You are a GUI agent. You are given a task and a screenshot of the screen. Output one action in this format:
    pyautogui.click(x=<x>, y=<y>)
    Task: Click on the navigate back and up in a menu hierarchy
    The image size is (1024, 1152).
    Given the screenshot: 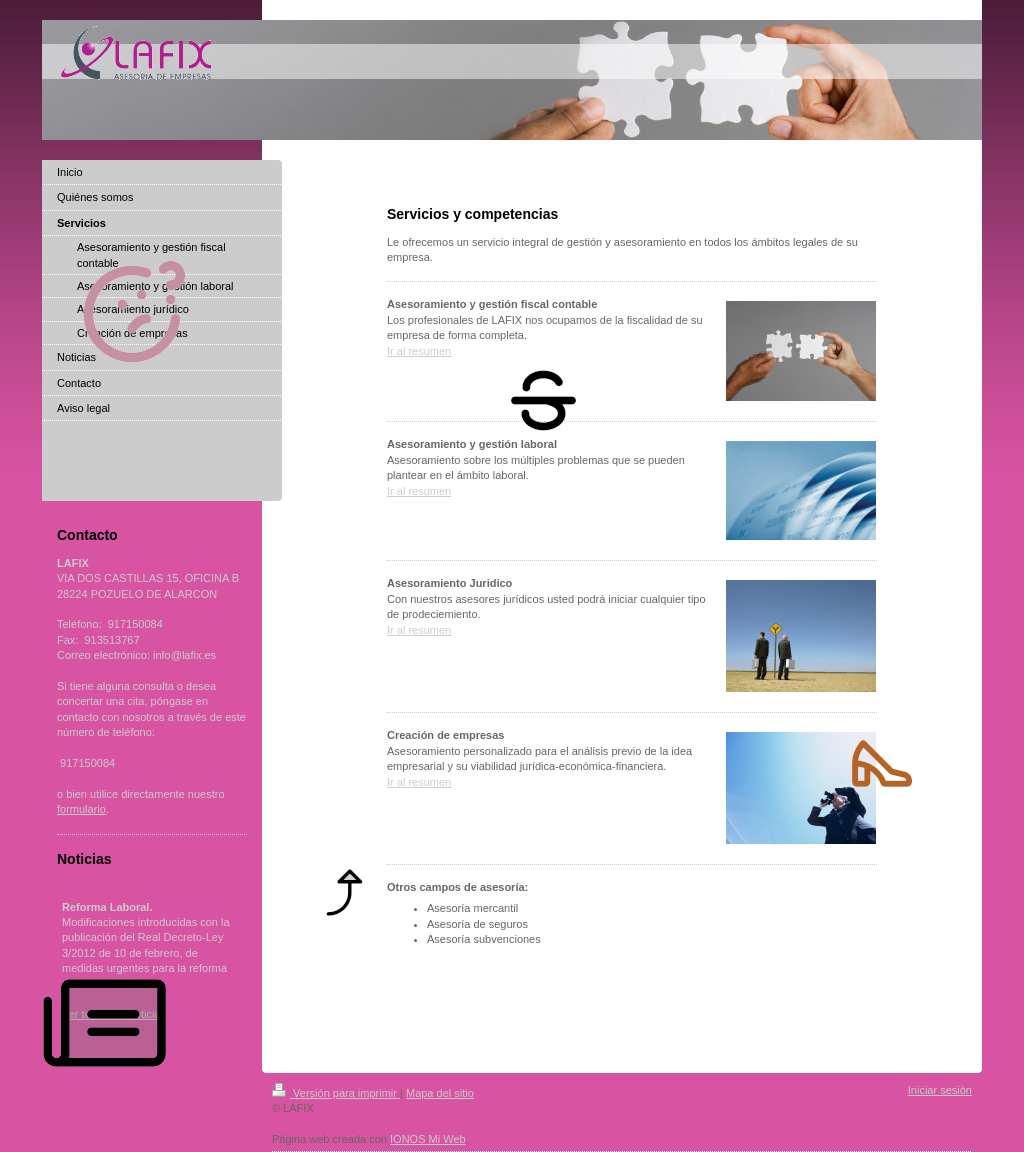 What is the action you would take?
    pyautogui.click(x=344, y=892)
    